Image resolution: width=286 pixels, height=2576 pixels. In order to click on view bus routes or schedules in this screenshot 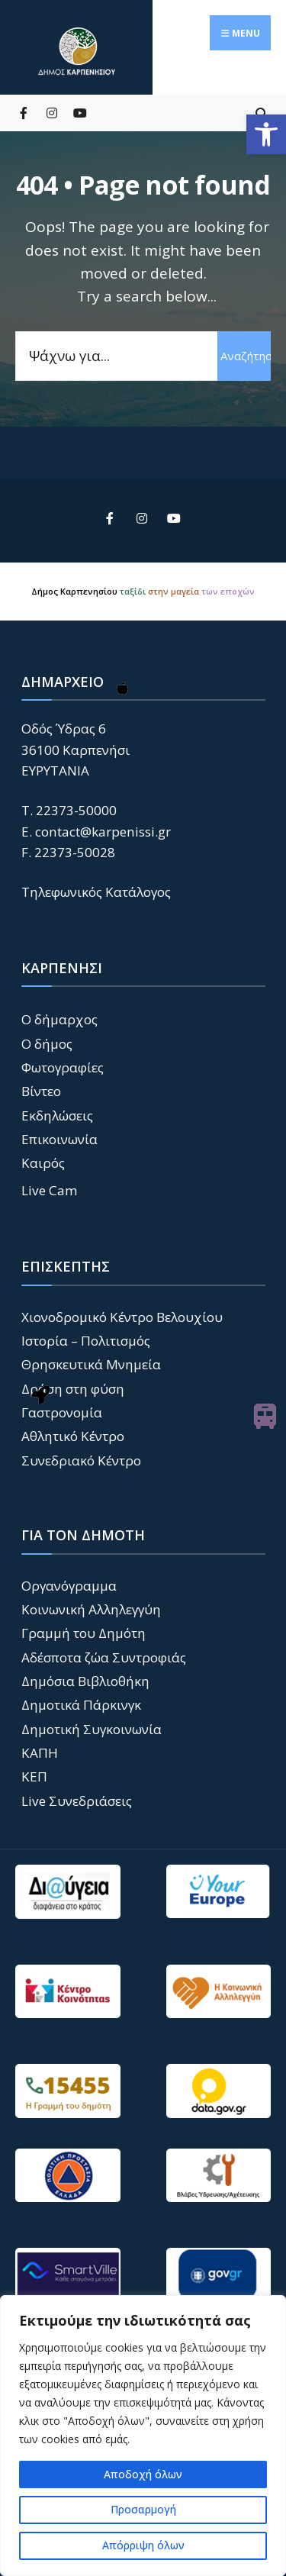, I will do `click(265, 1416)`.